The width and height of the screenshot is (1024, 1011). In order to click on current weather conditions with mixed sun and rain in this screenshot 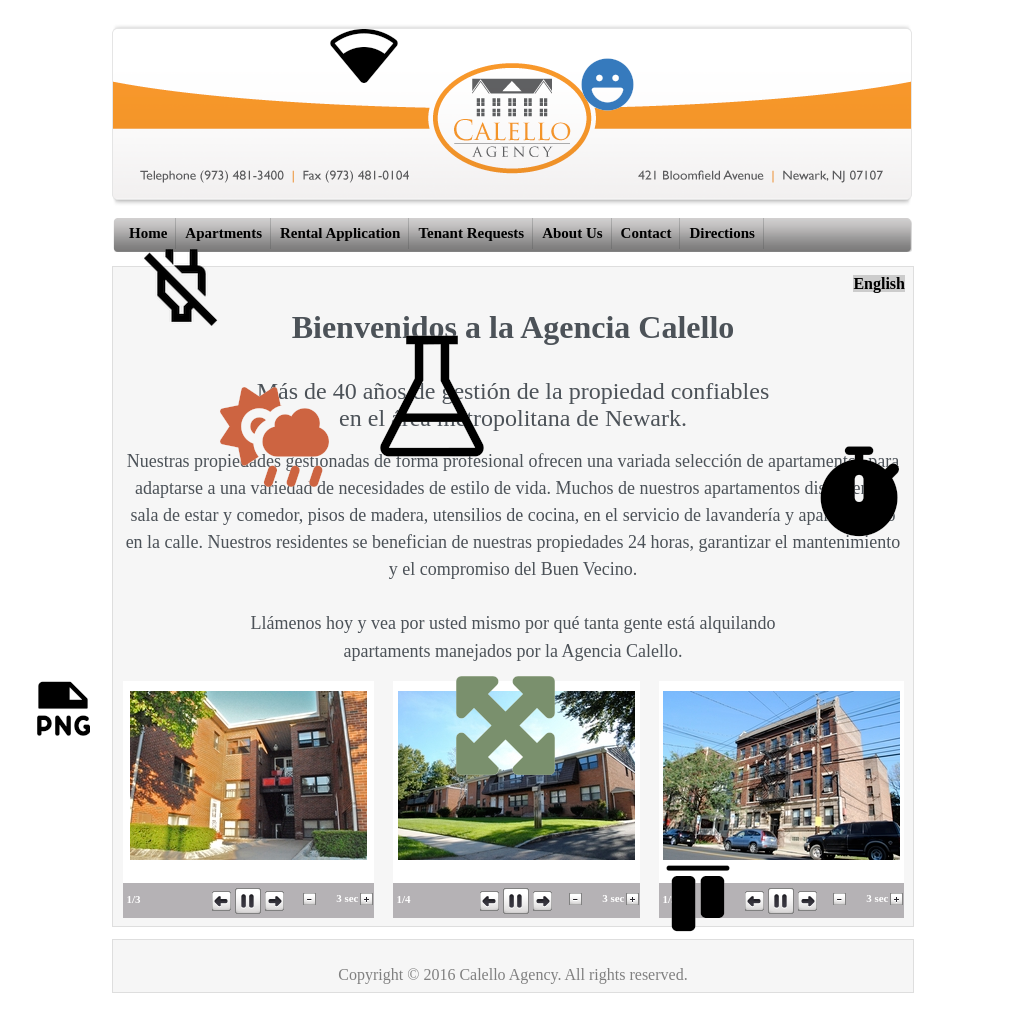, I will do `click(274, 438)`.